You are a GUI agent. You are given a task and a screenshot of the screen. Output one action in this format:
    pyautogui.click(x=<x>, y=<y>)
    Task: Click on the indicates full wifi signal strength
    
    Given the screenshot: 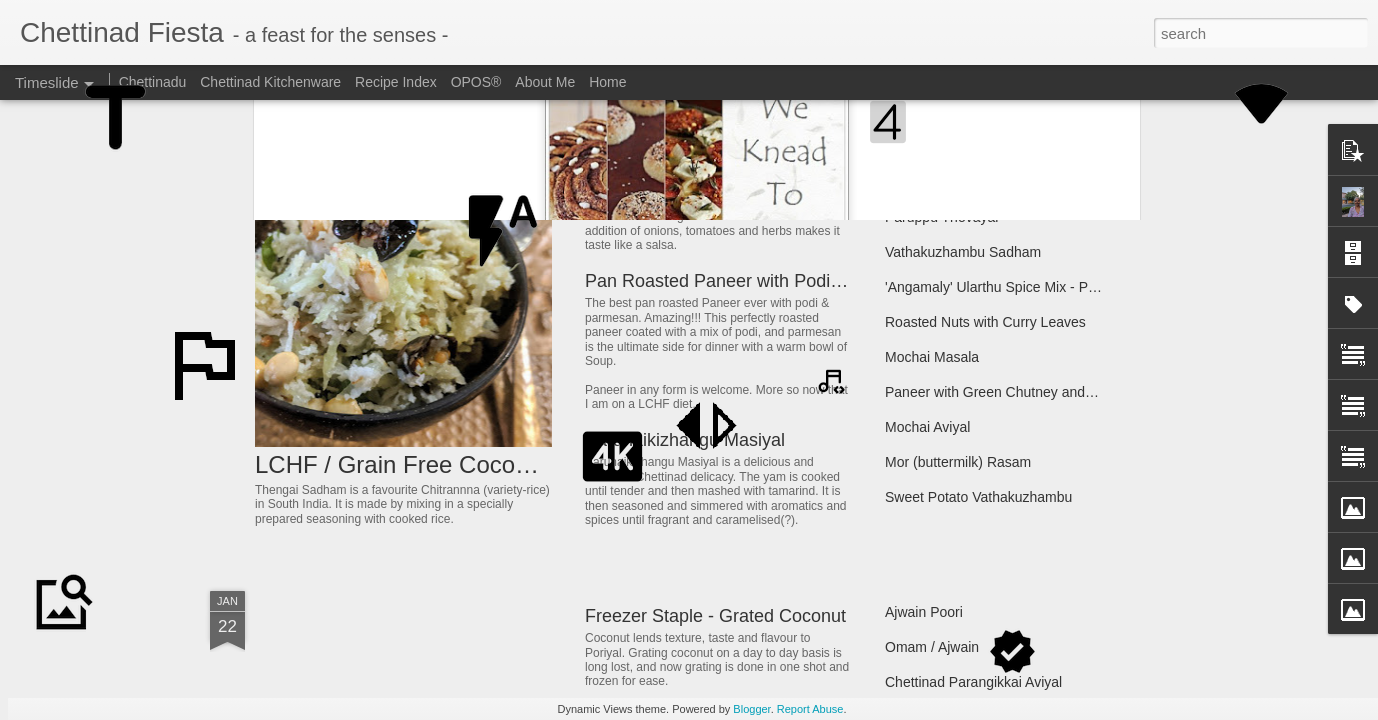 What is the action you would take?
    pyautogui.click(x=1261, y=104)
    